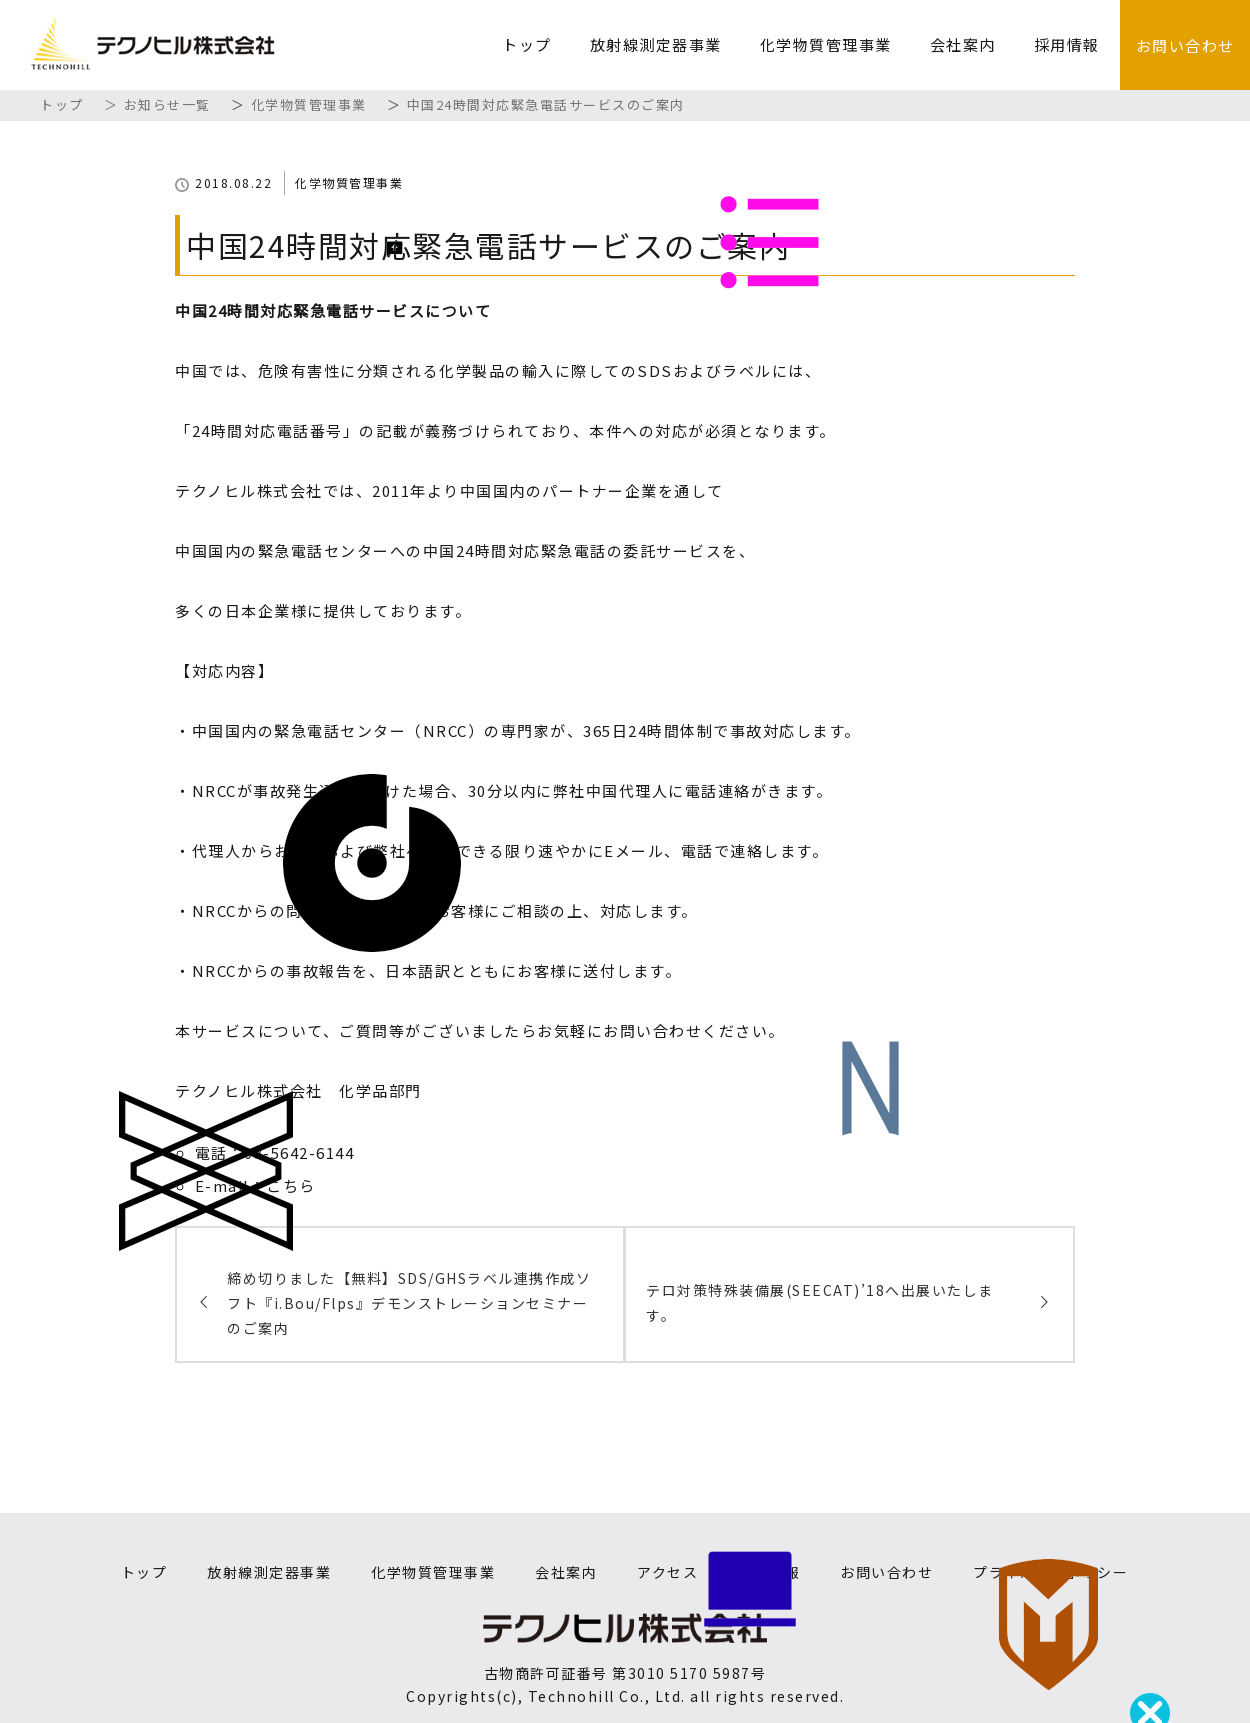 The height and width of the screenshot is (1723, 1250). Describe the element at coordinates (769, 242) in the screenshot. I see `view items as a bulleted list` at that location.